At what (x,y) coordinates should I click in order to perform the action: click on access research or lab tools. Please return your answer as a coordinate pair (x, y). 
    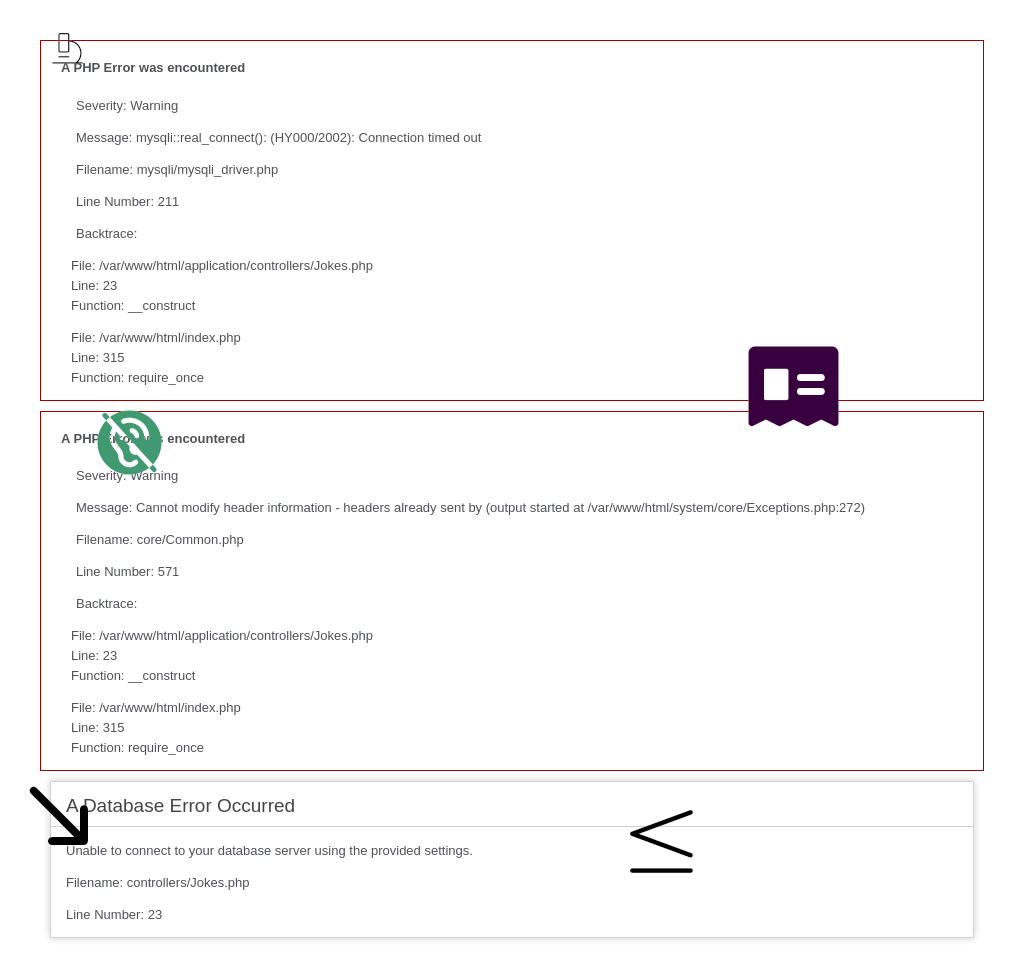
    Looking at the image, I should click on (67, 49).